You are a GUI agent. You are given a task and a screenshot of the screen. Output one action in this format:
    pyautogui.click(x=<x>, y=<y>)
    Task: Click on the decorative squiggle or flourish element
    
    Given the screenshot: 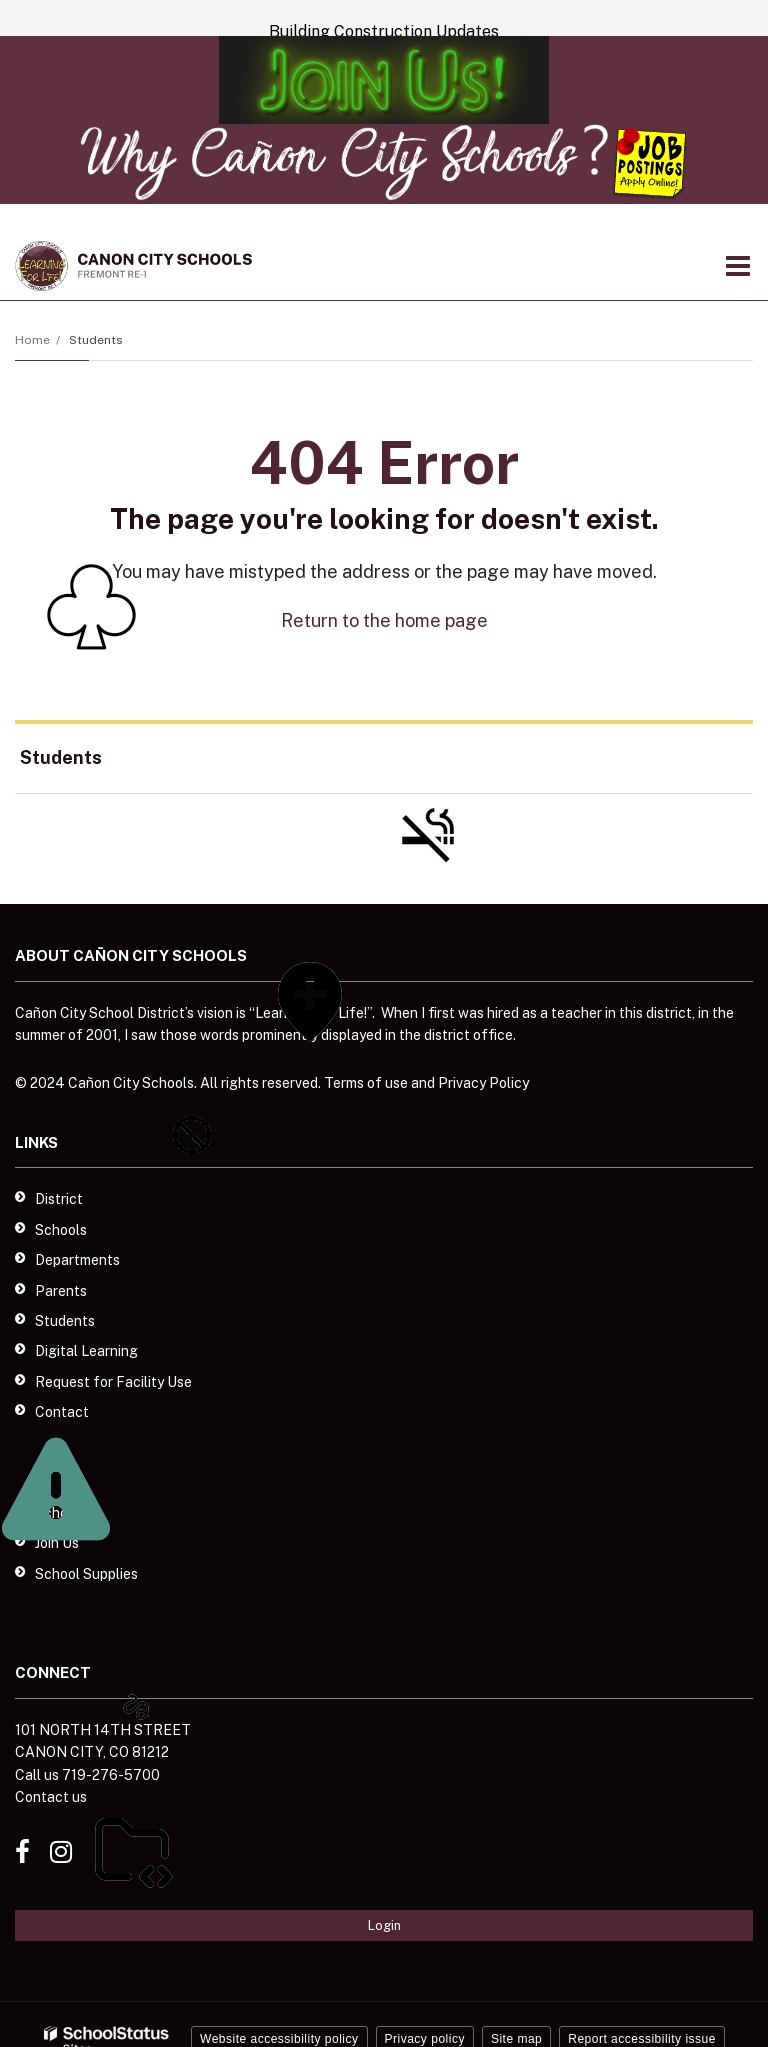 What is the action you would take?
    pyautogui.click(x=136, y=1707)
    